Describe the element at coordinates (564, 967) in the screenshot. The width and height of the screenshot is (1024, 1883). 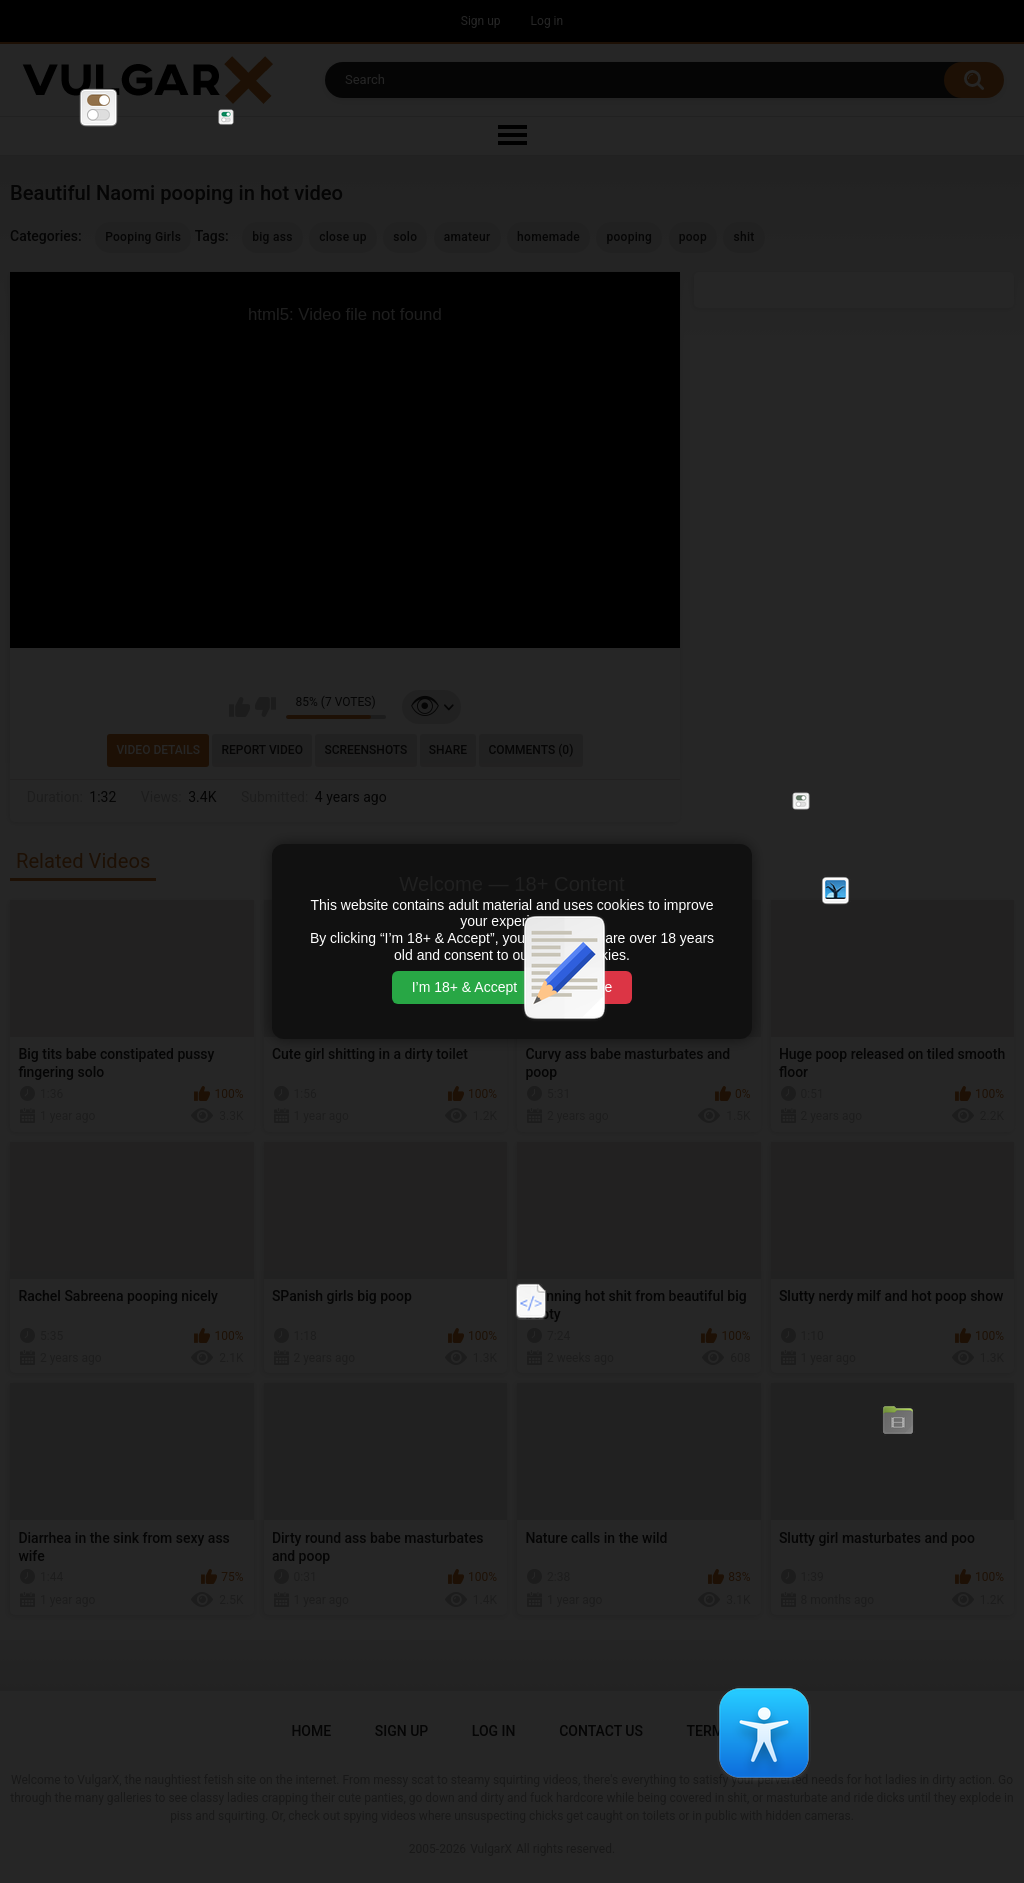
I see `open text editor application` at that location.